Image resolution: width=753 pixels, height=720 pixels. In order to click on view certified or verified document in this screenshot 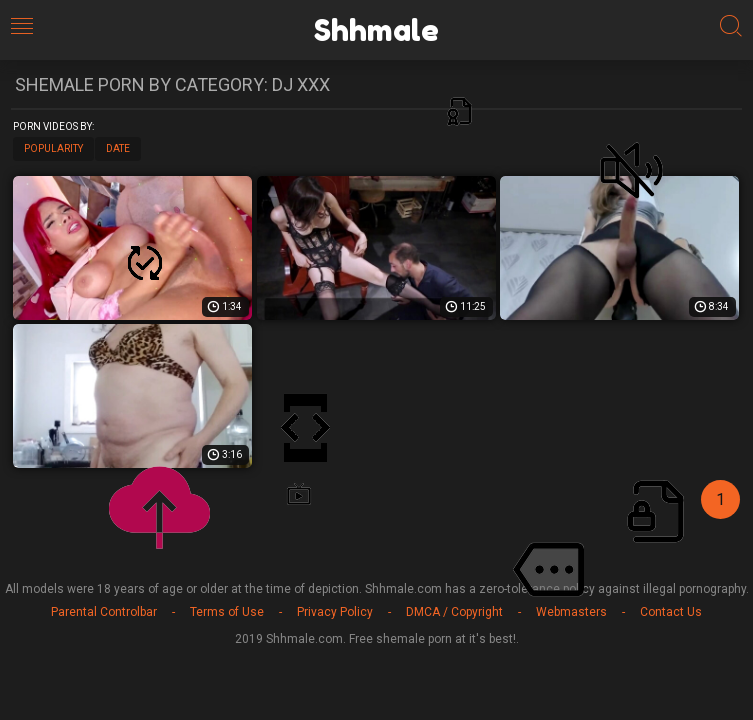, I will do `click(461, 111)`.